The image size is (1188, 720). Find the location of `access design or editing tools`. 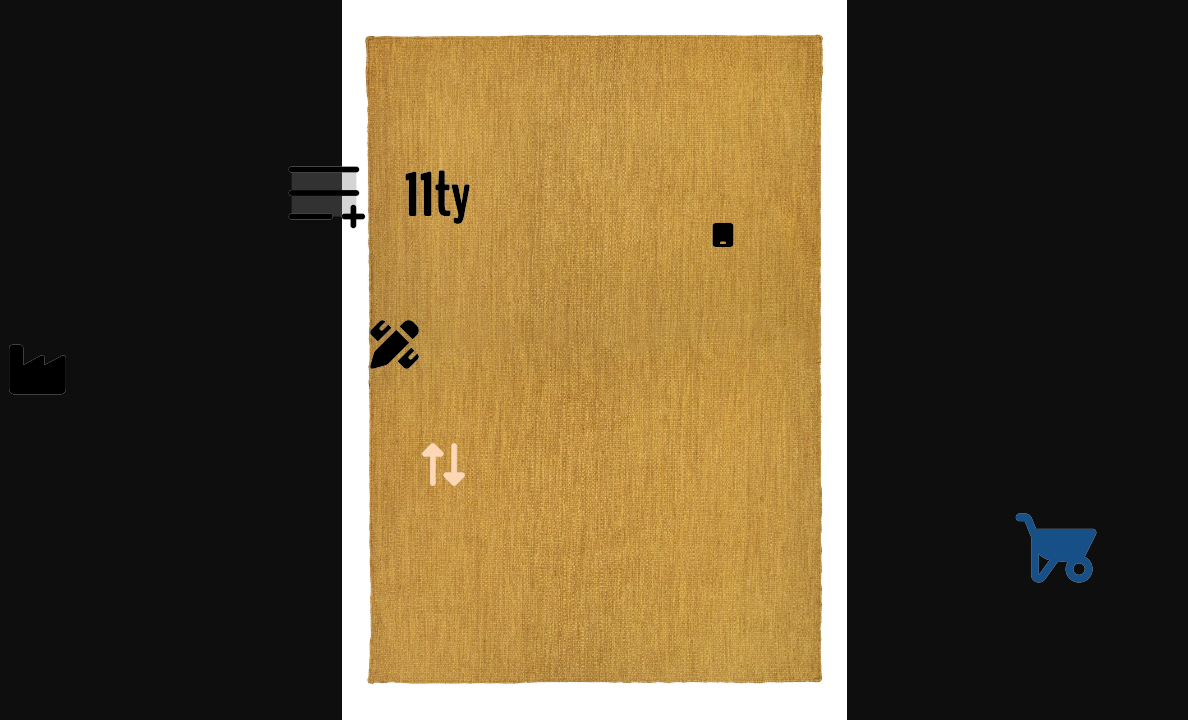

access design or editing tools is located at coordinates (394, 344).